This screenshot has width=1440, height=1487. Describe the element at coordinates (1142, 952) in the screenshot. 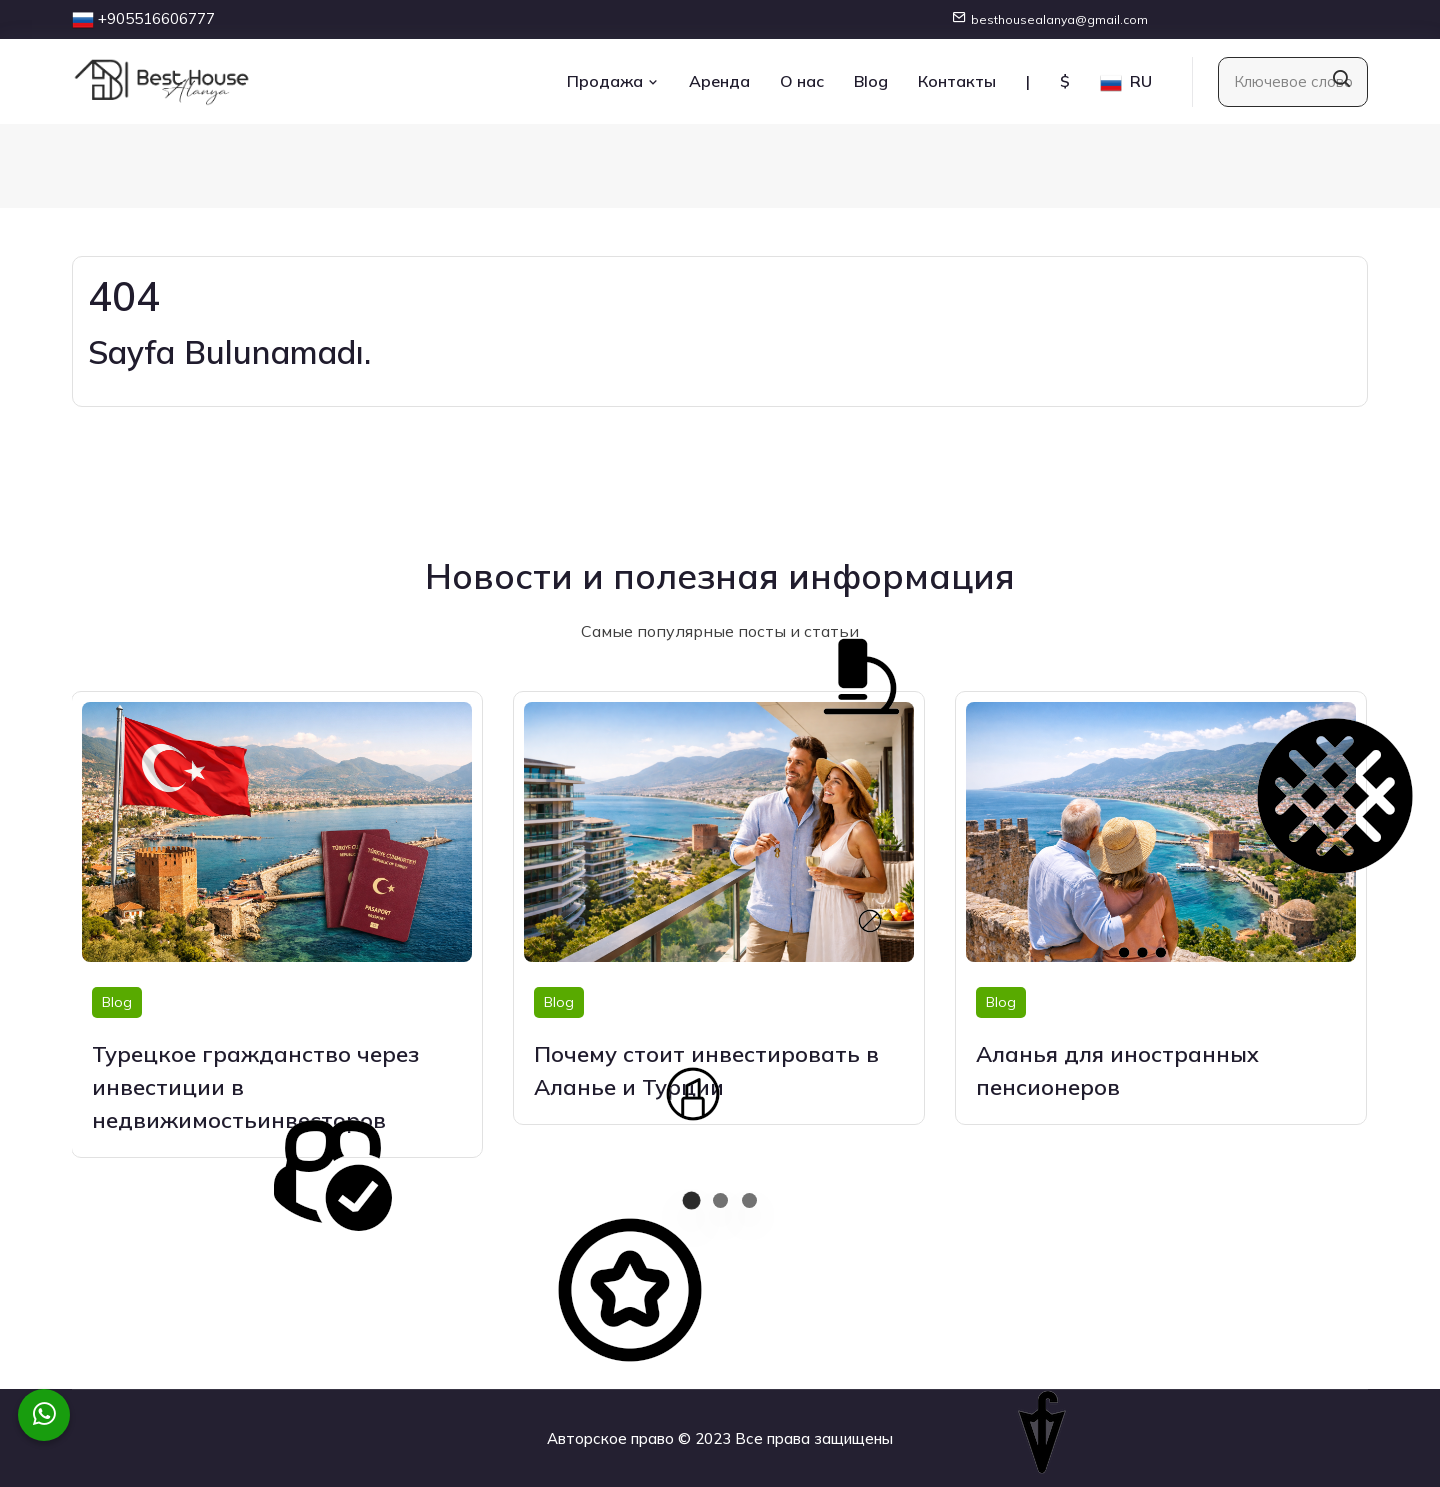

I see `open more options menu` at that location.